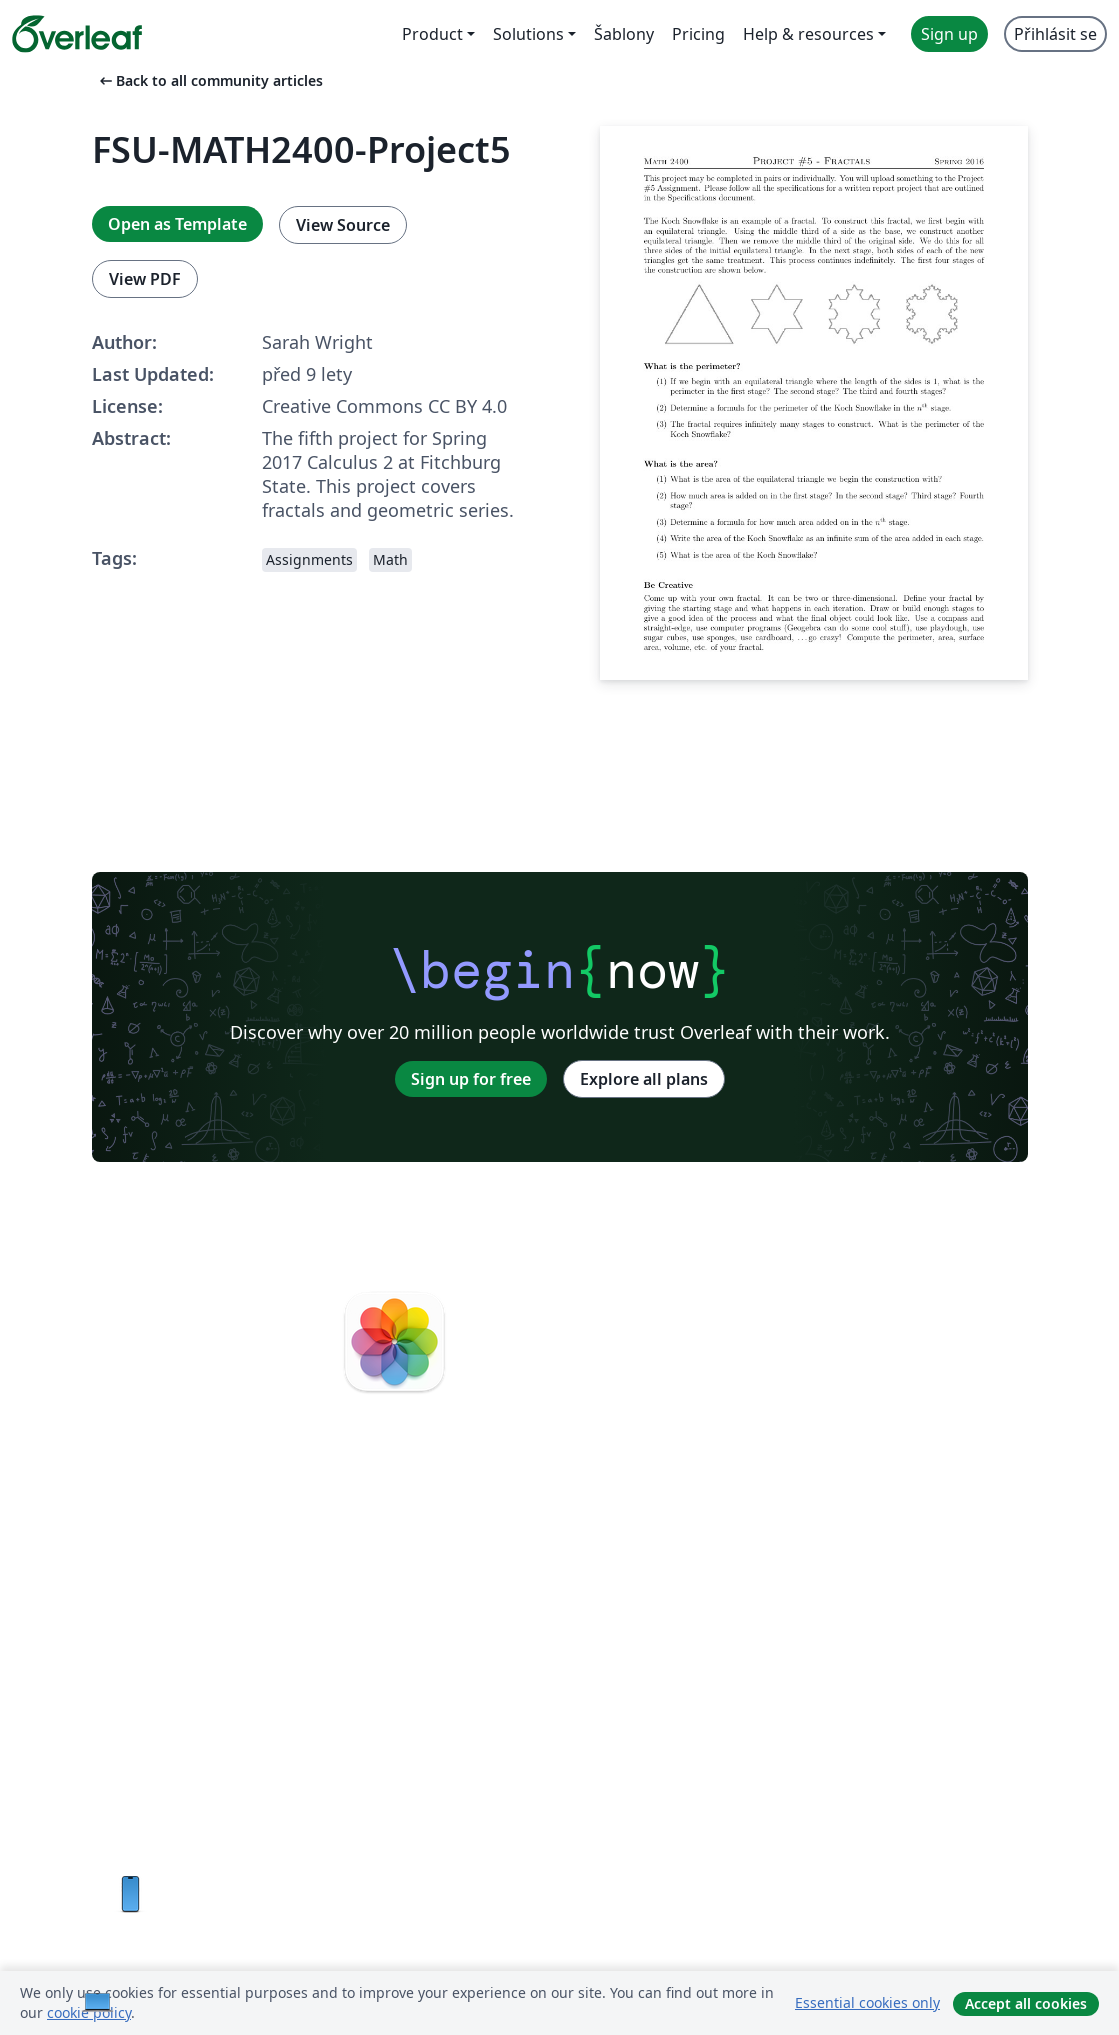 Image resolution: width=1119 pixels, height=2035 pixels. What do you see at coordinates (394, 1341) in the screenshot?
I see `open the Photos app` at bounding box center [394, 1341].